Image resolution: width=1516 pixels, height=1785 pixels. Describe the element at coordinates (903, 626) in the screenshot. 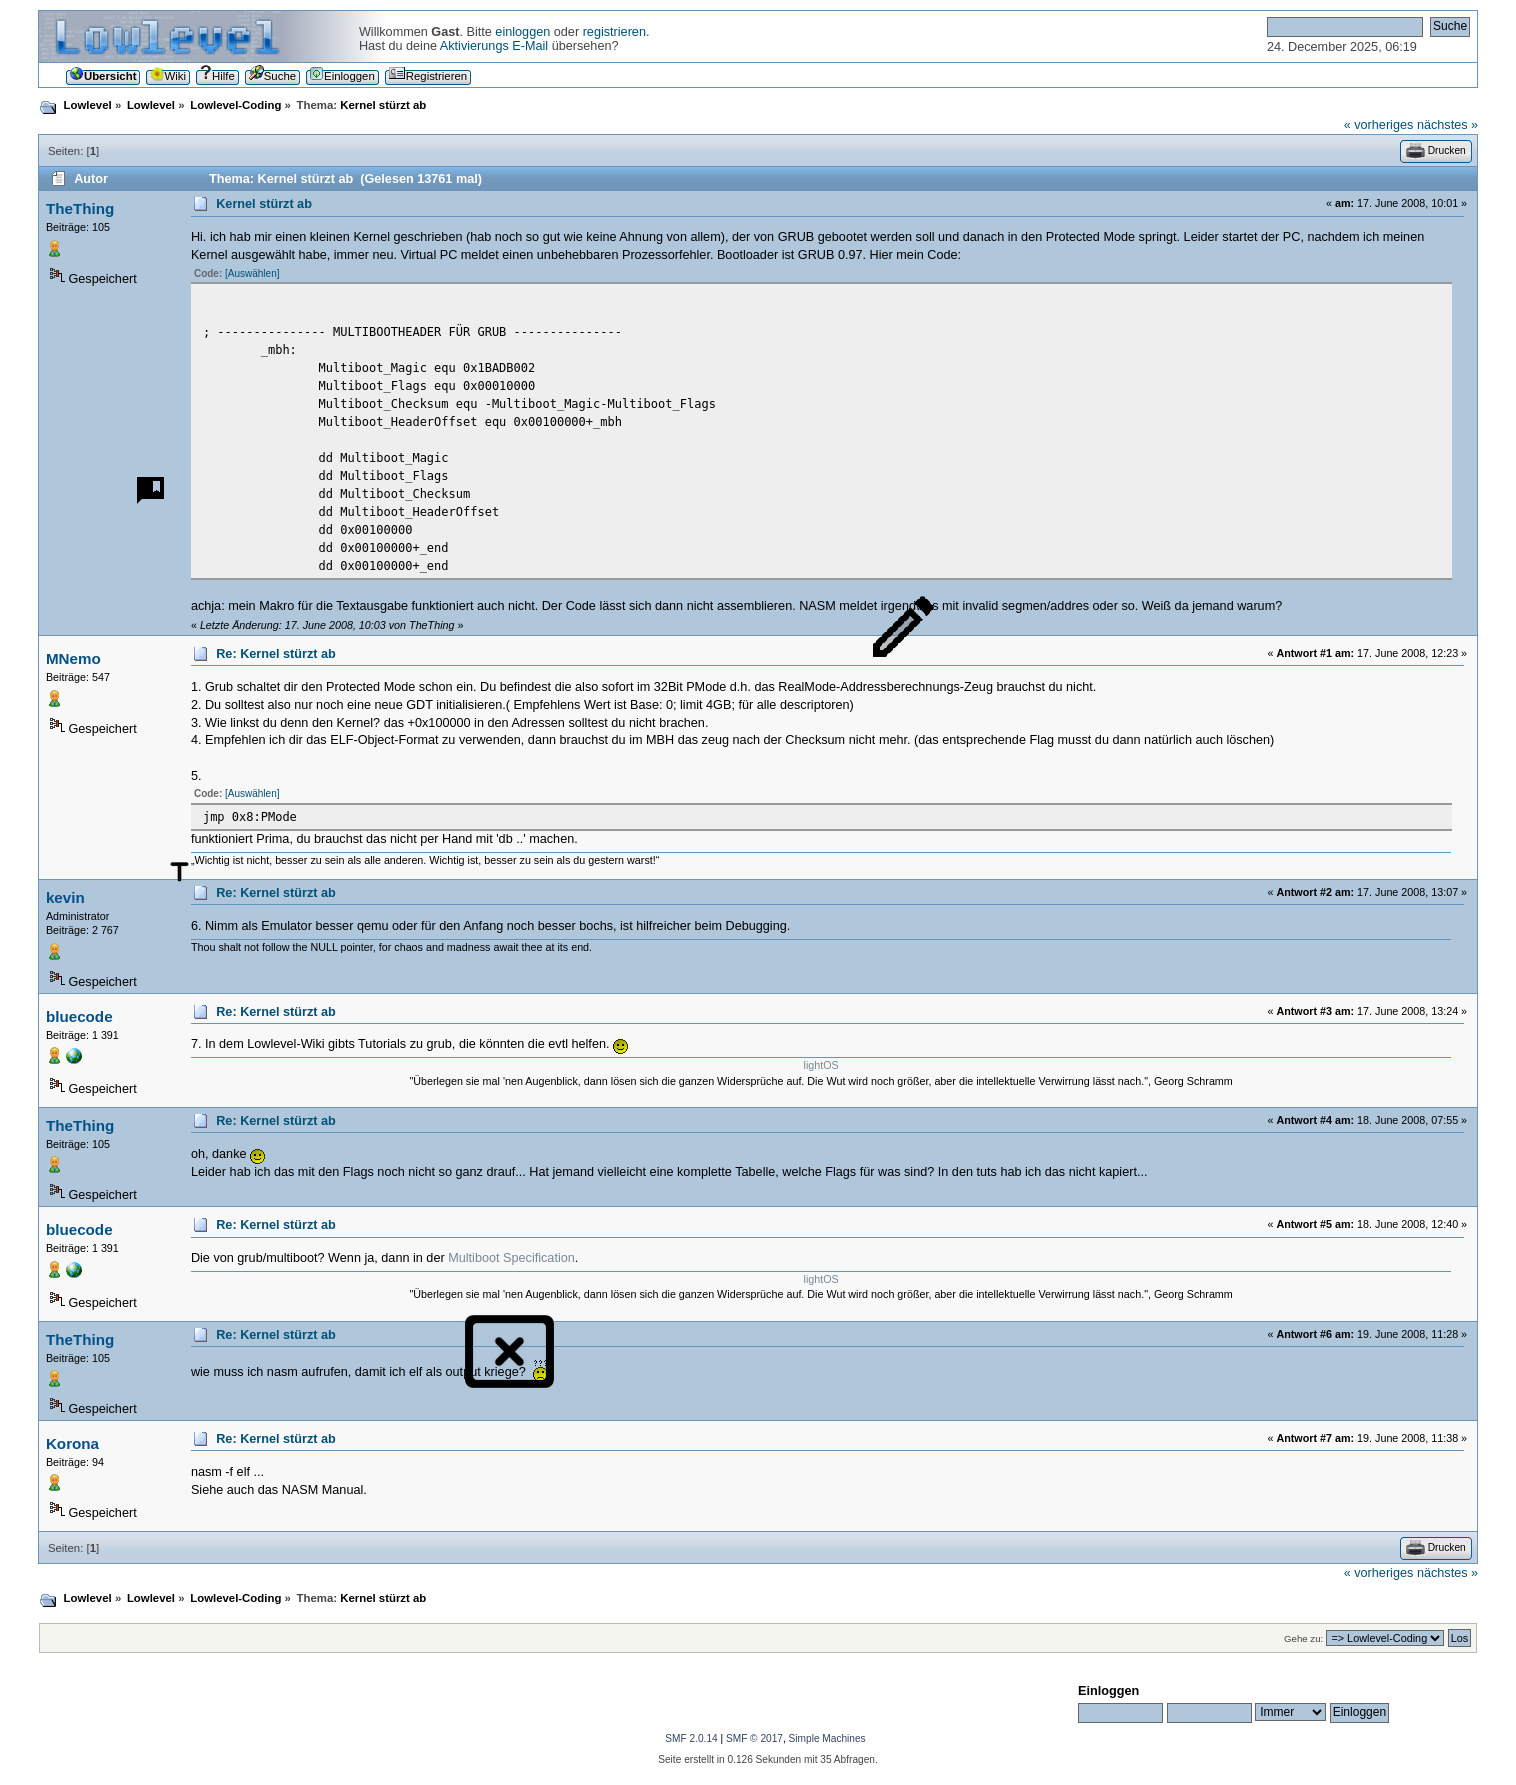

I see `edit or compose new content` at that location.